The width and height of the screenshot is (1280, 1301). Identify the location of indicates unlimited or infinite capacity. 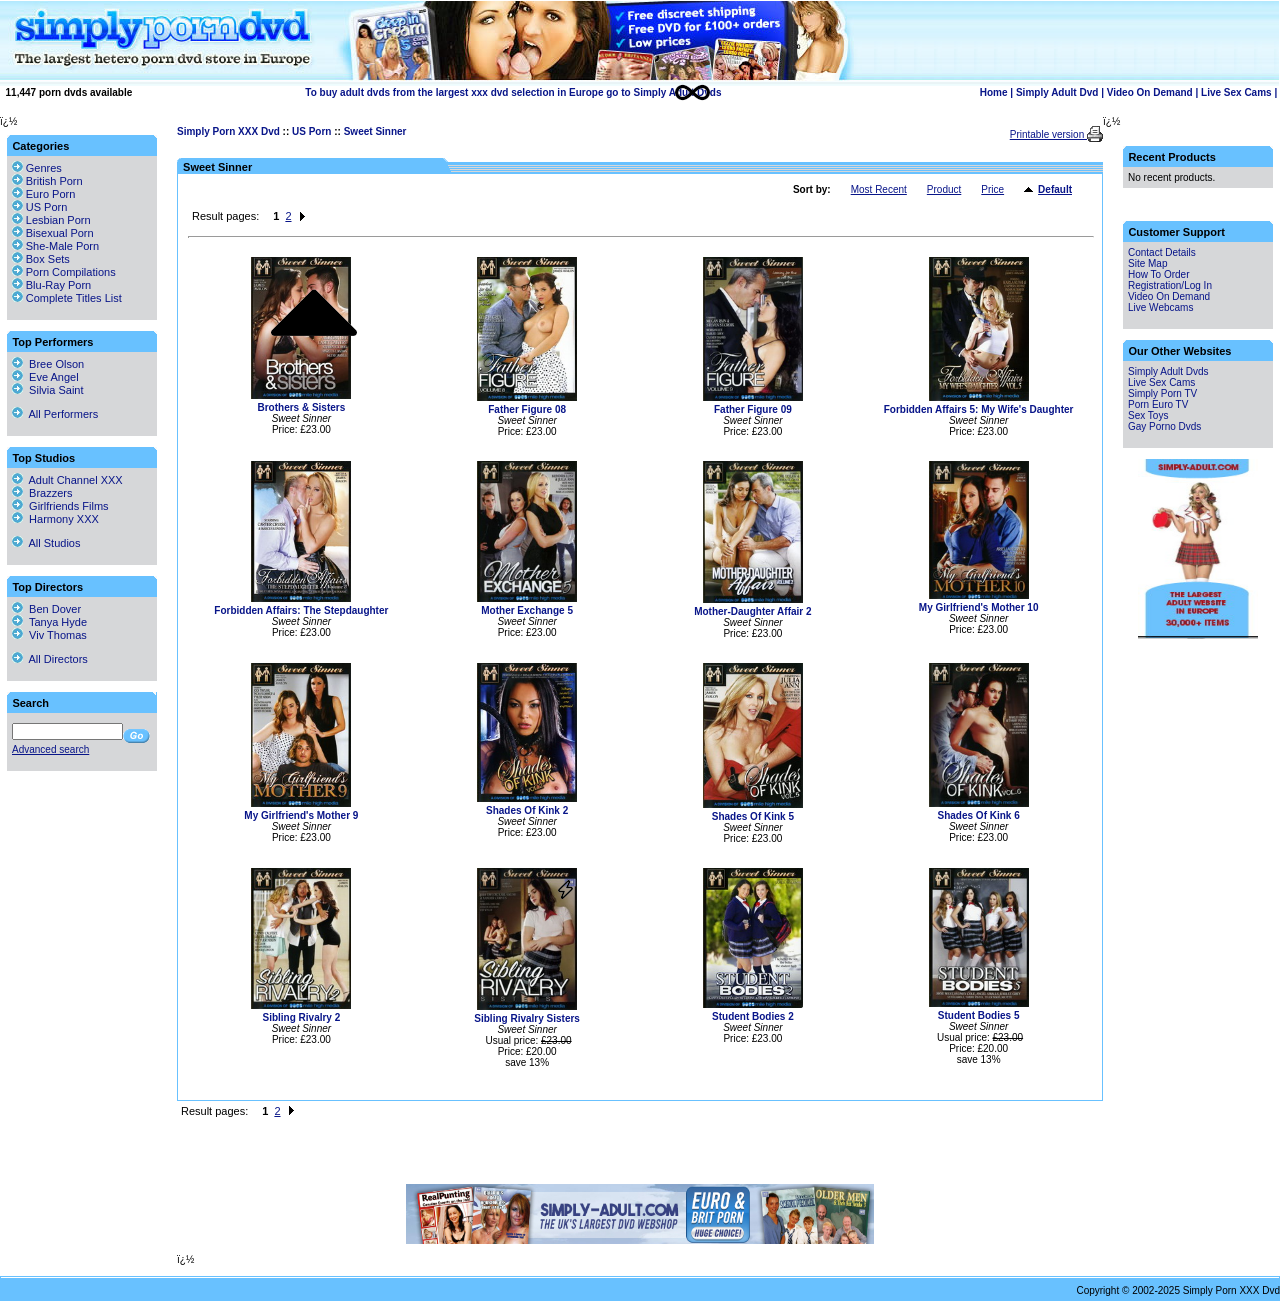
(692, 92).